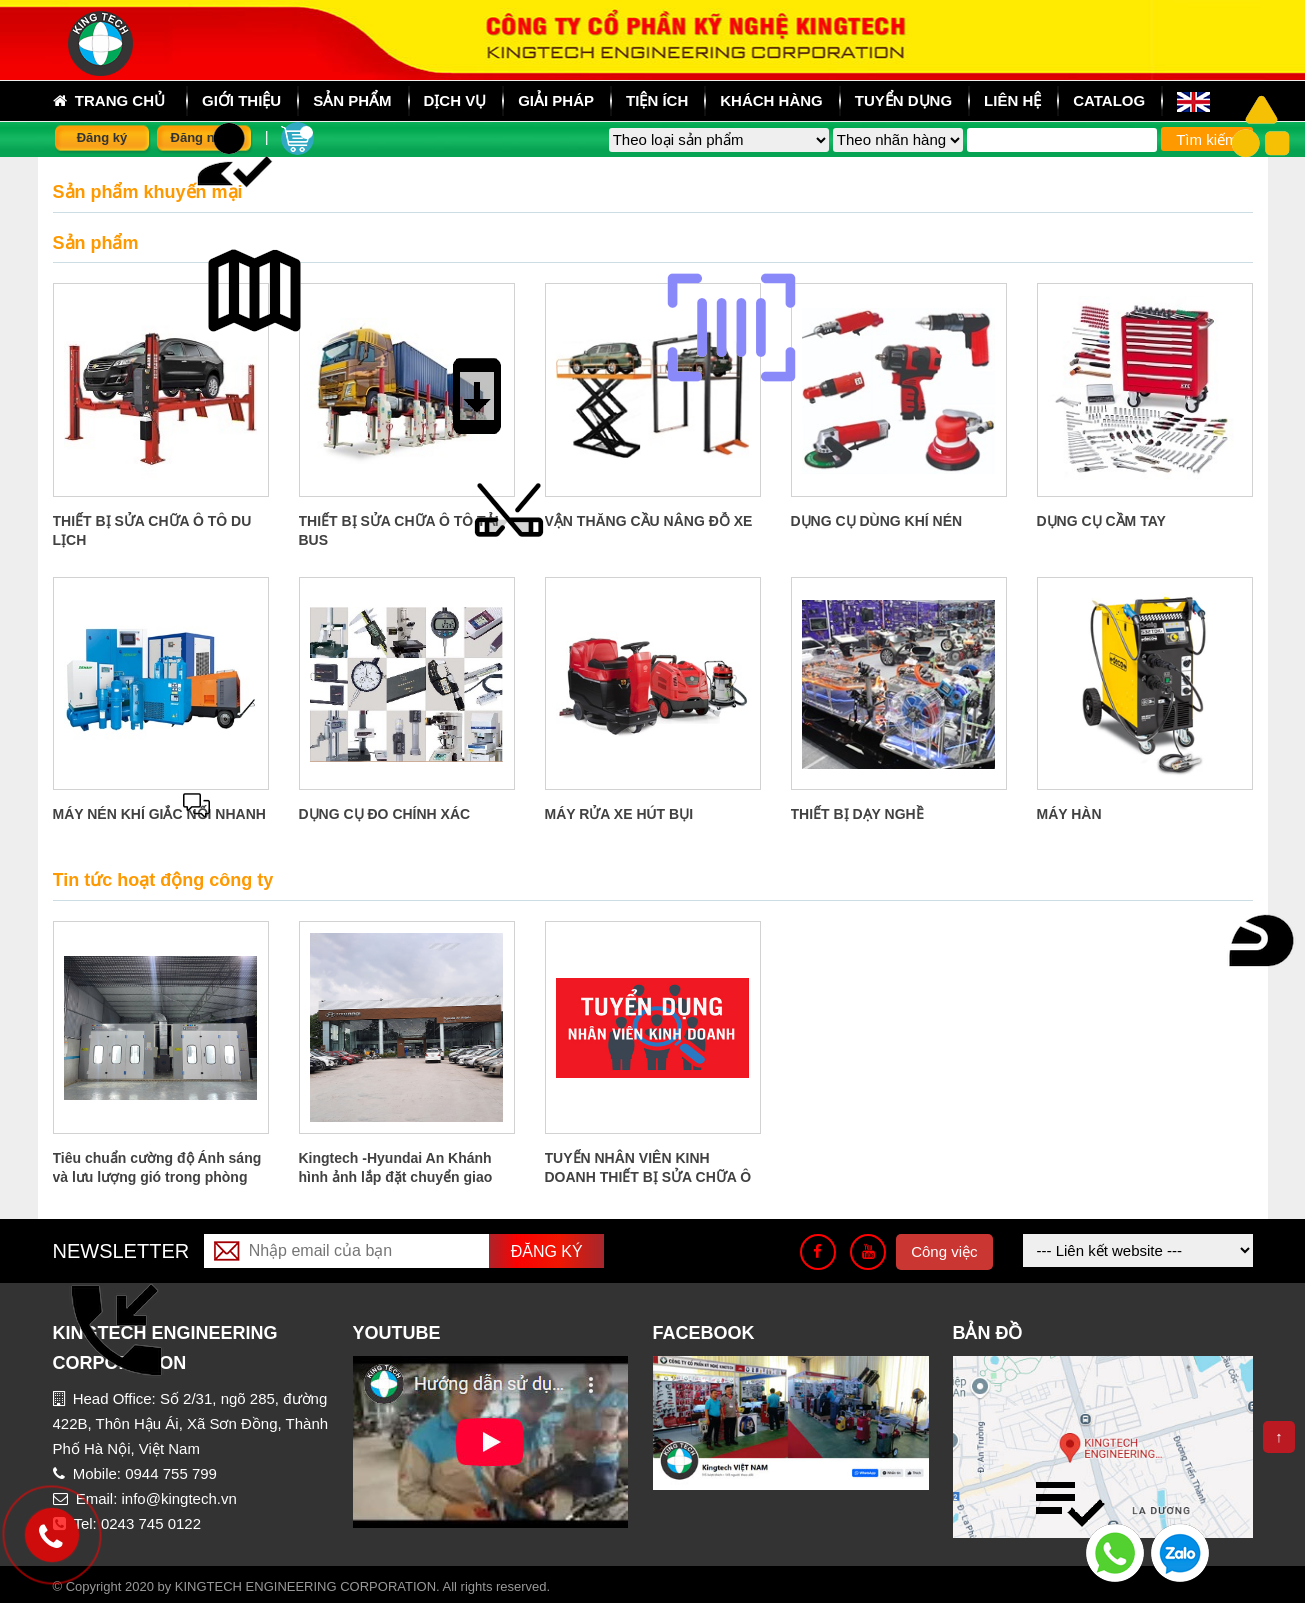 This screenshot has height=1603, width=1305. Describe the element at coordinates (509, 510) in the screenshot. I see `view hockey scores and updates` at that location.